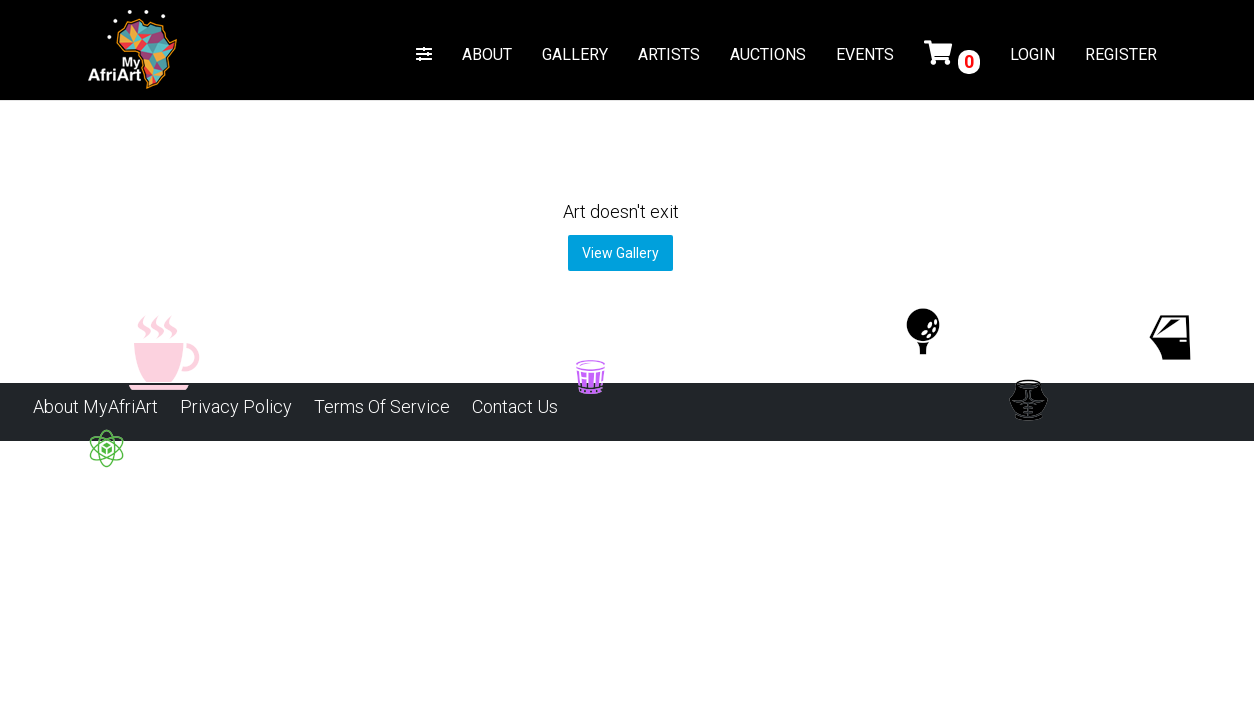 This screenshot has width=1254, height=722. Describe the element at coordinates (106, 448) in the screenshot. I see `access materials science or chemistry resources` at that location.